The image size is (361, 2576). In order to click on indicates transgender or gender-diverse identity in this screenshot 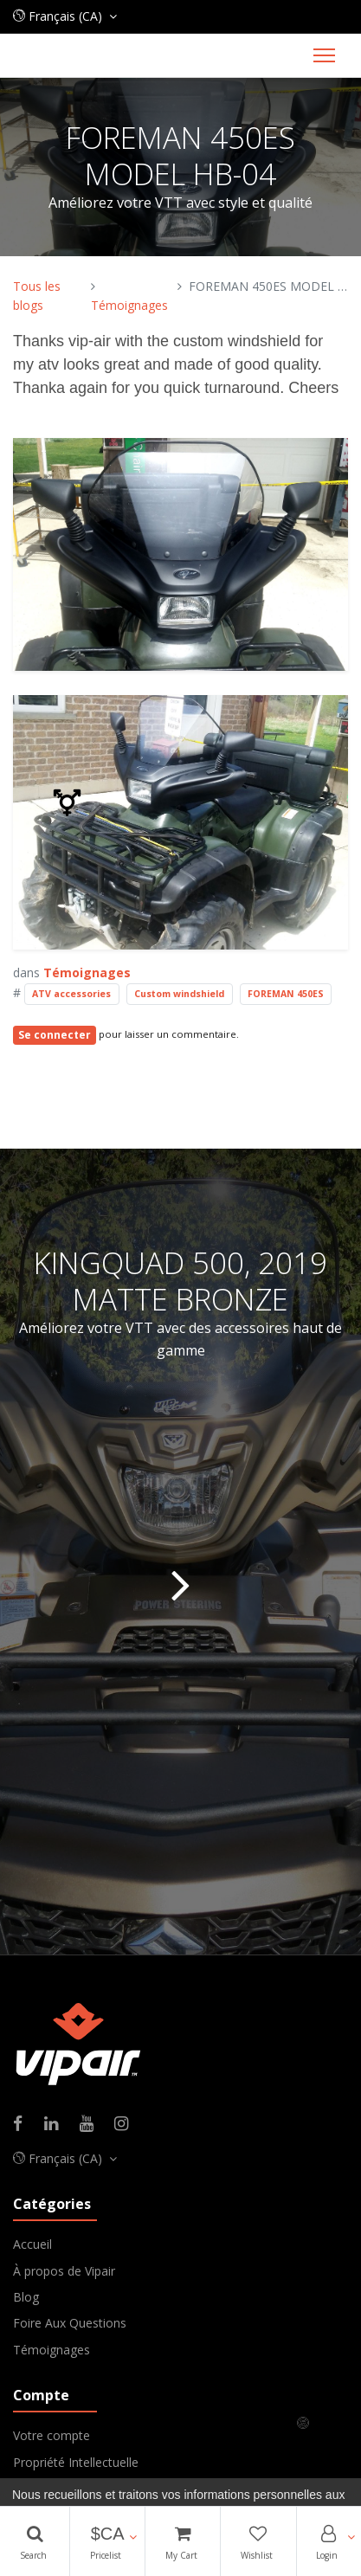, I will do `click(67, 802)`.